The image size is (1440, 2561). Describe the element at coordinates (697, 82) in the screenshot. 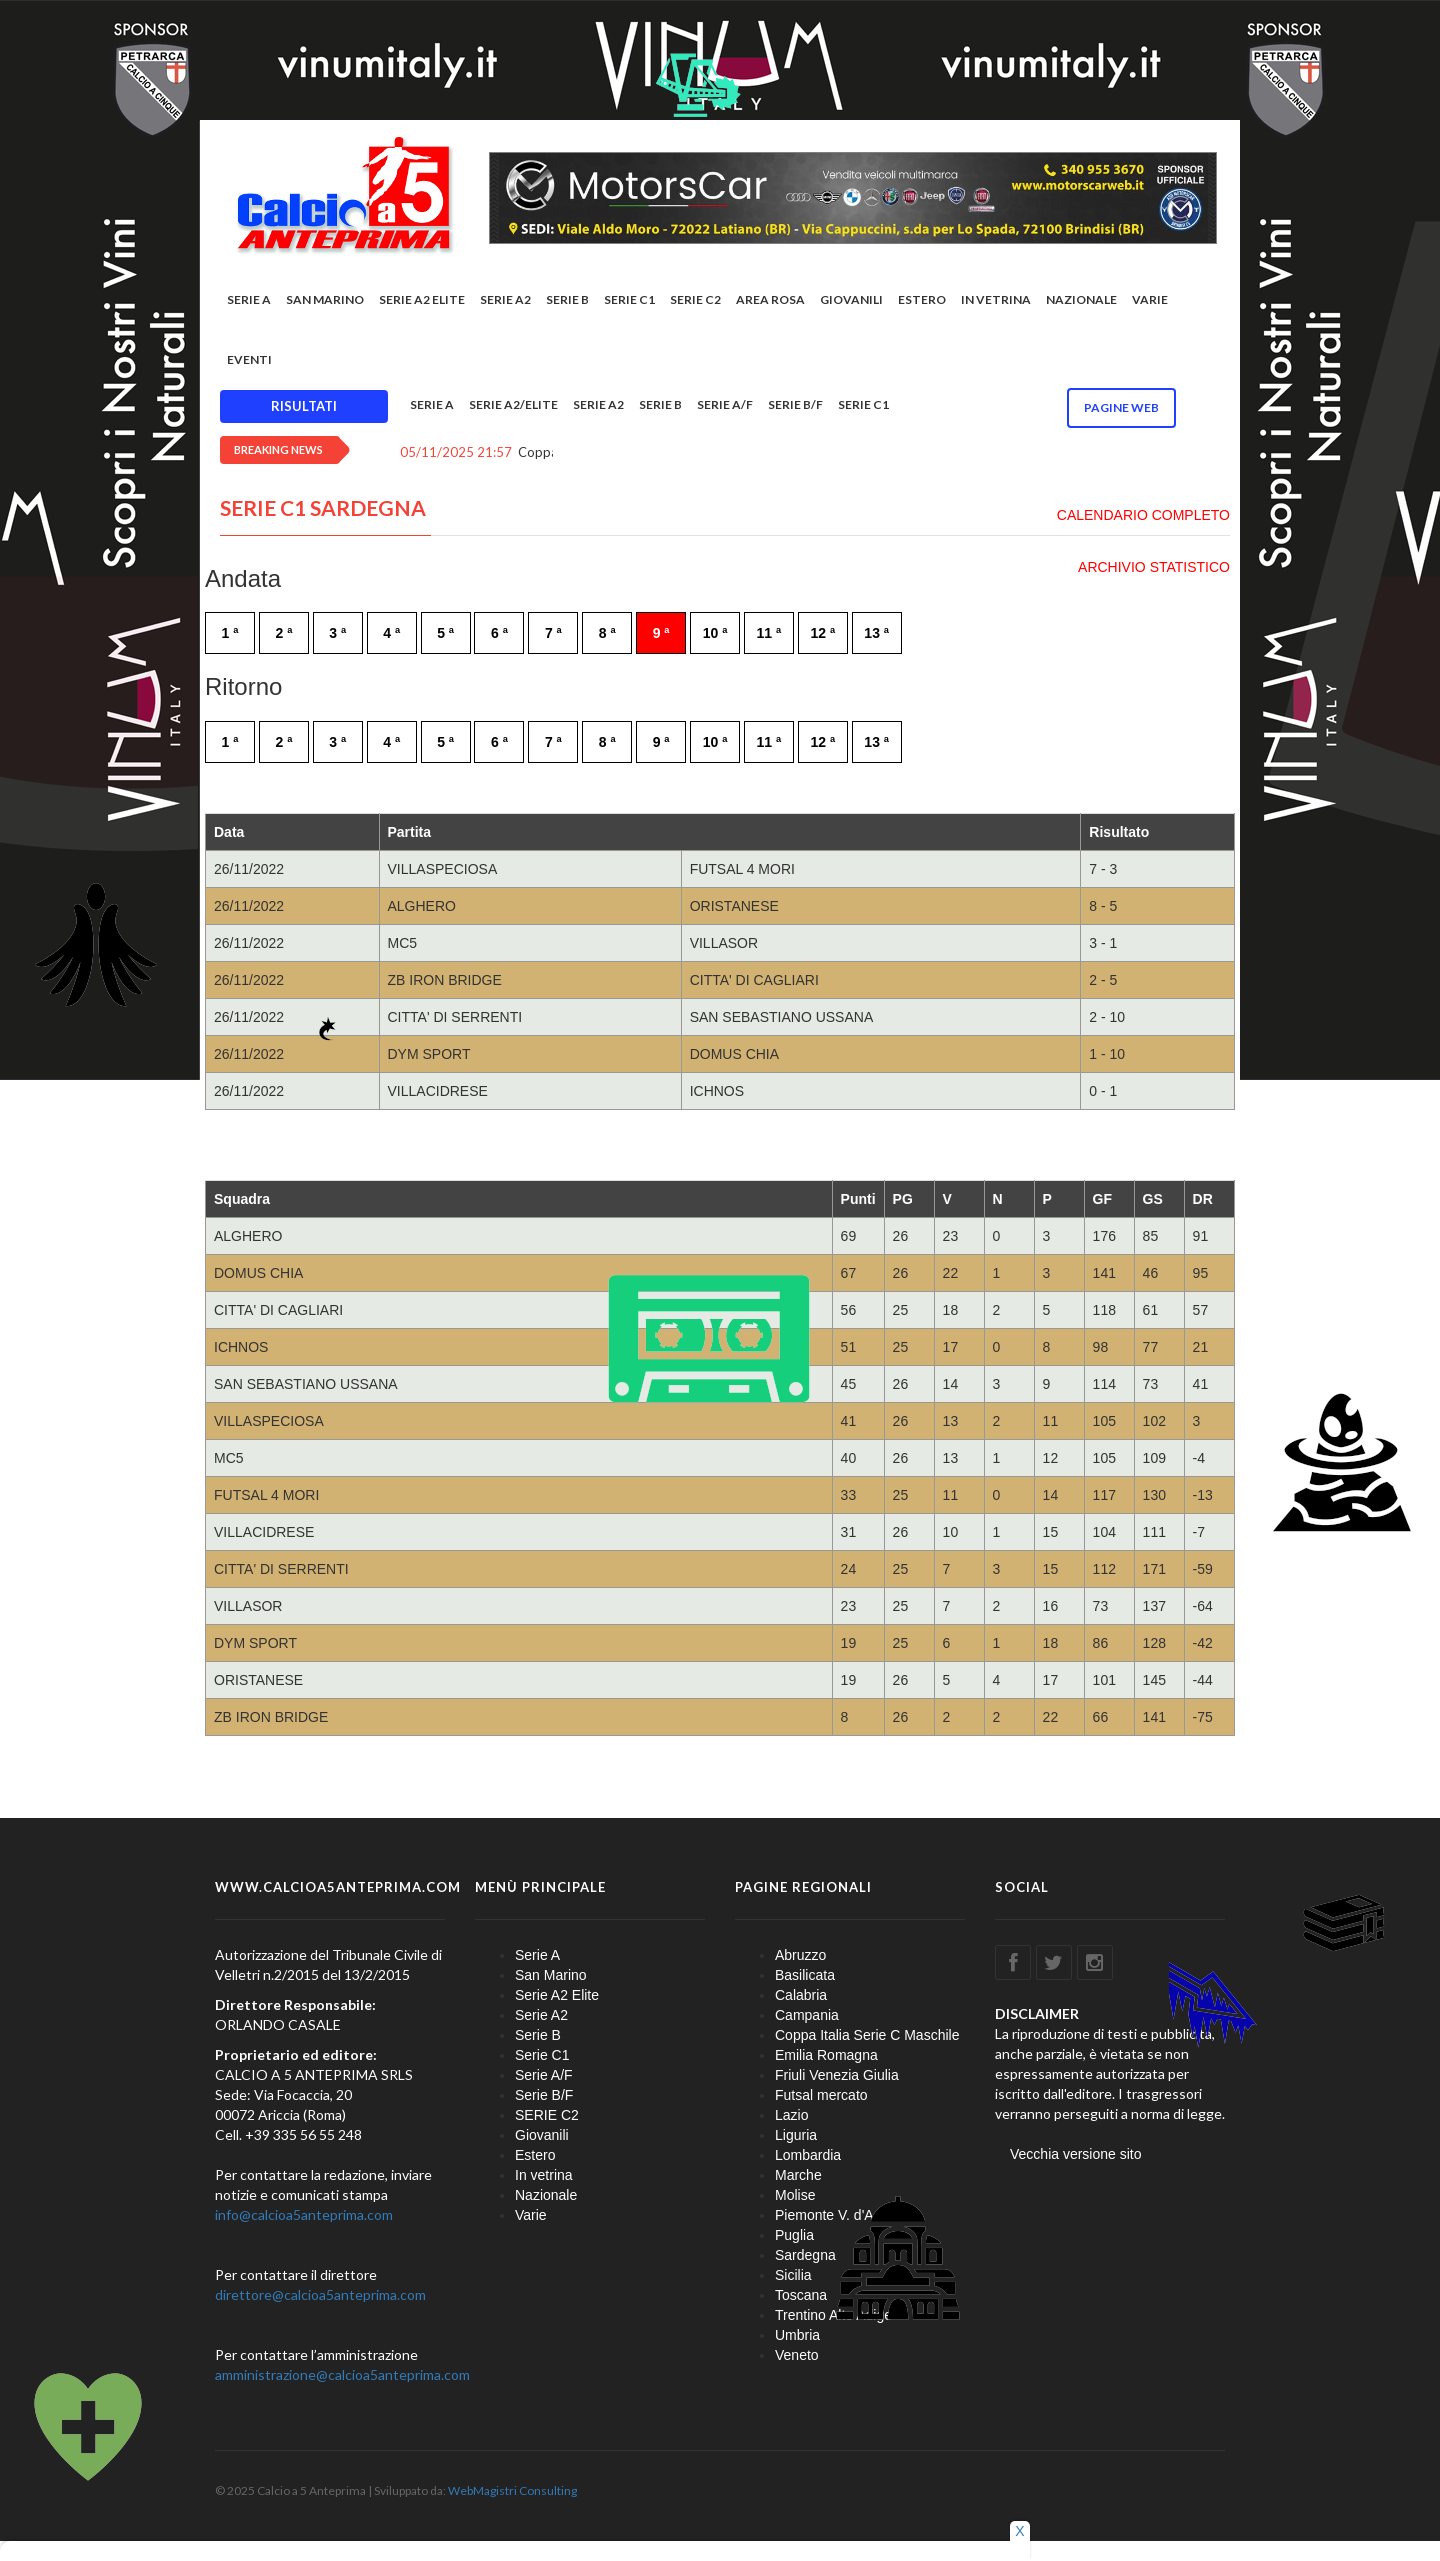

I see `bucket wheel excavator machinery icon` at that location.